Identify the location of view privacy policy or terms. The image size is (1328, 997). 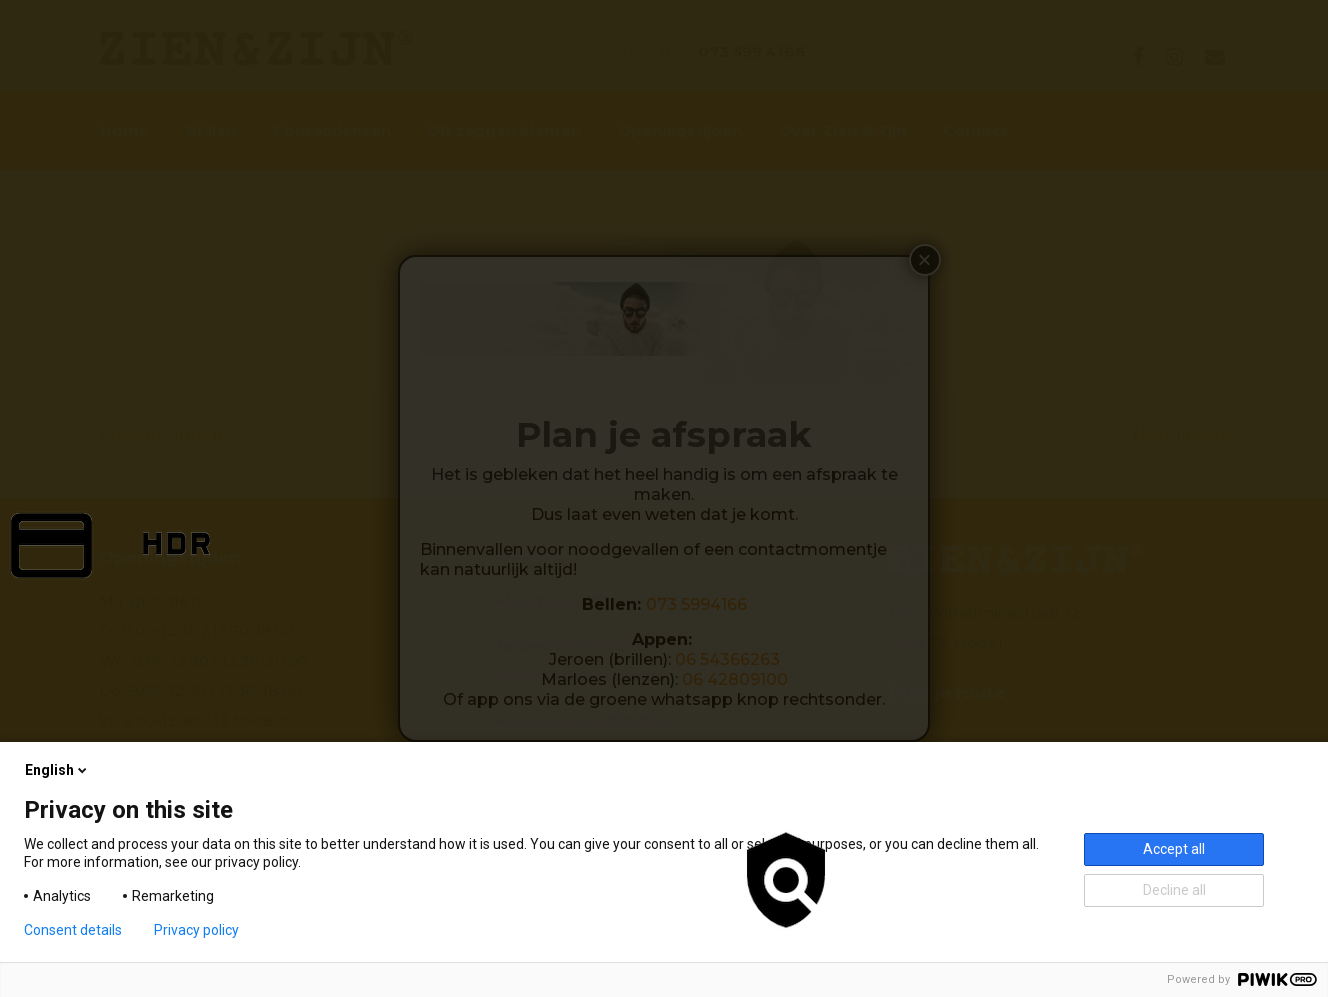
(786, 880).